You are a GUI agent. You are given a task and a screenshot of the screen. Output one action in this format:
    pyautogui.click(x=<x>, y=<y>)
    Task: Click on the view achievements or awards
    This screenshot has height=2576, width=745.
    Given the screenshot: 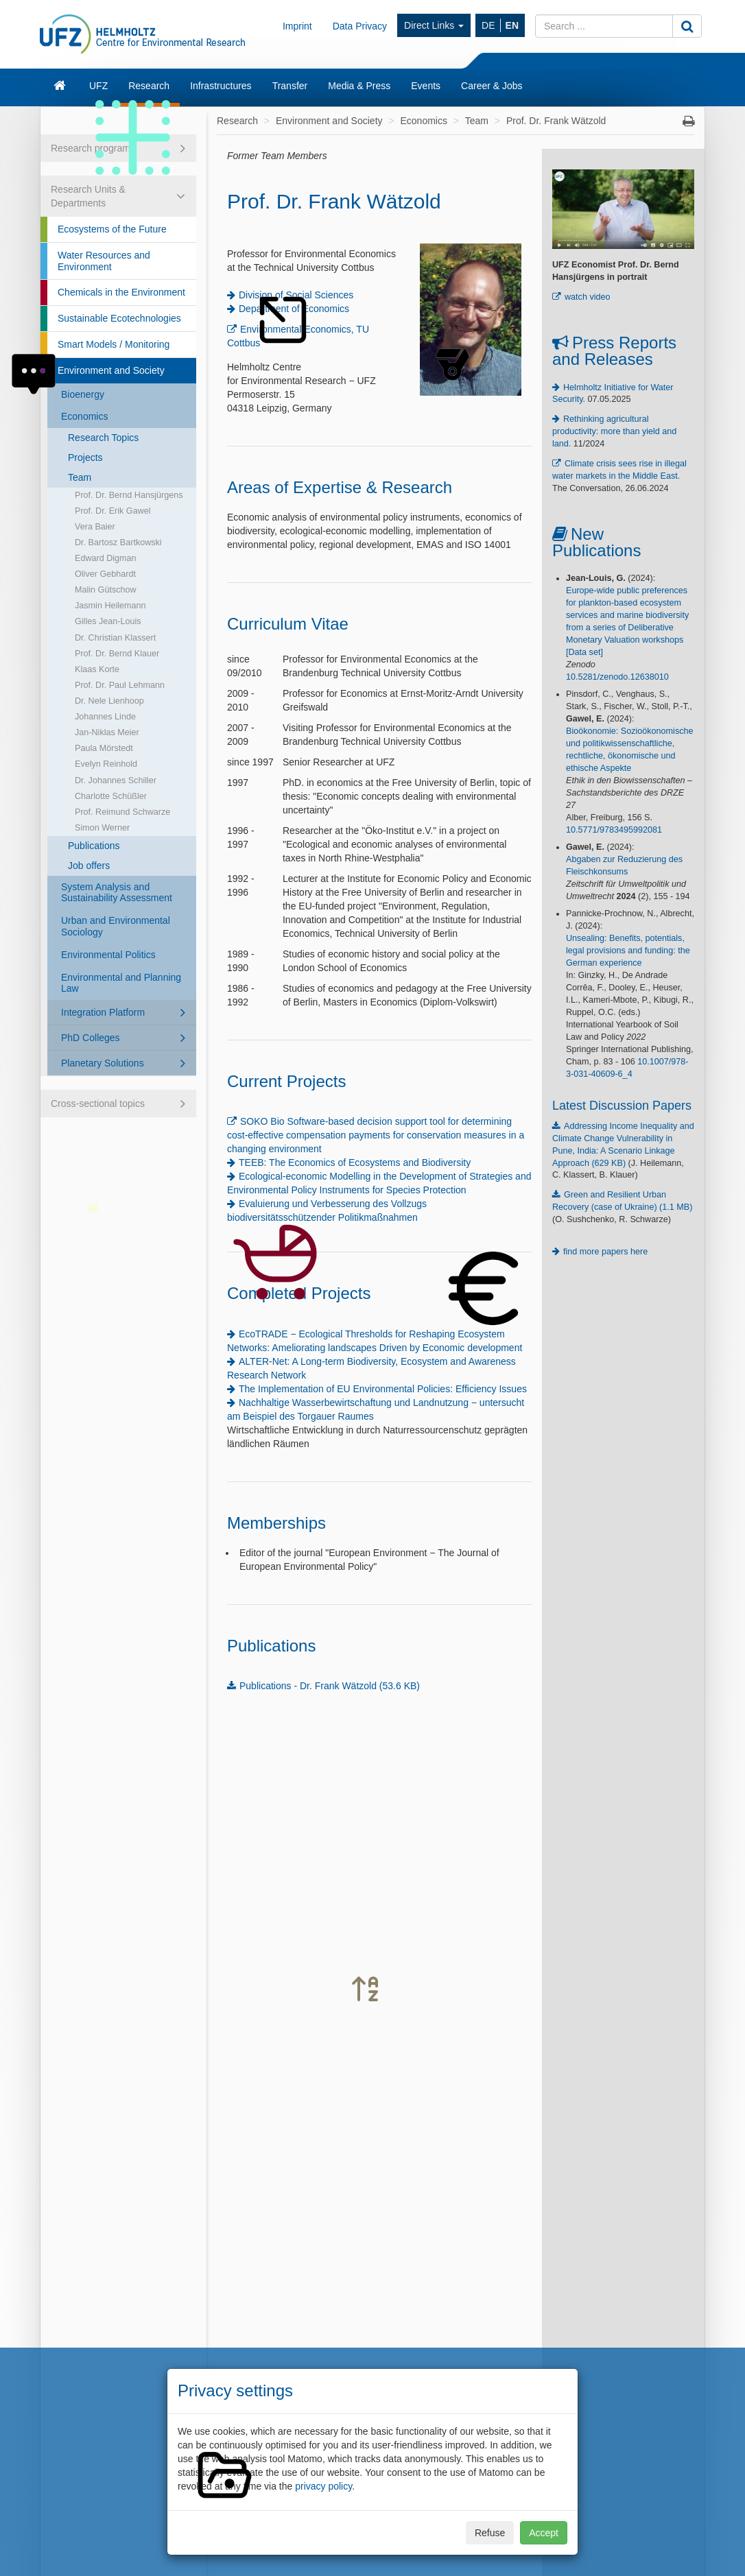 What is the action you would take?
    pyautogui.click(x=452, y=364)
    